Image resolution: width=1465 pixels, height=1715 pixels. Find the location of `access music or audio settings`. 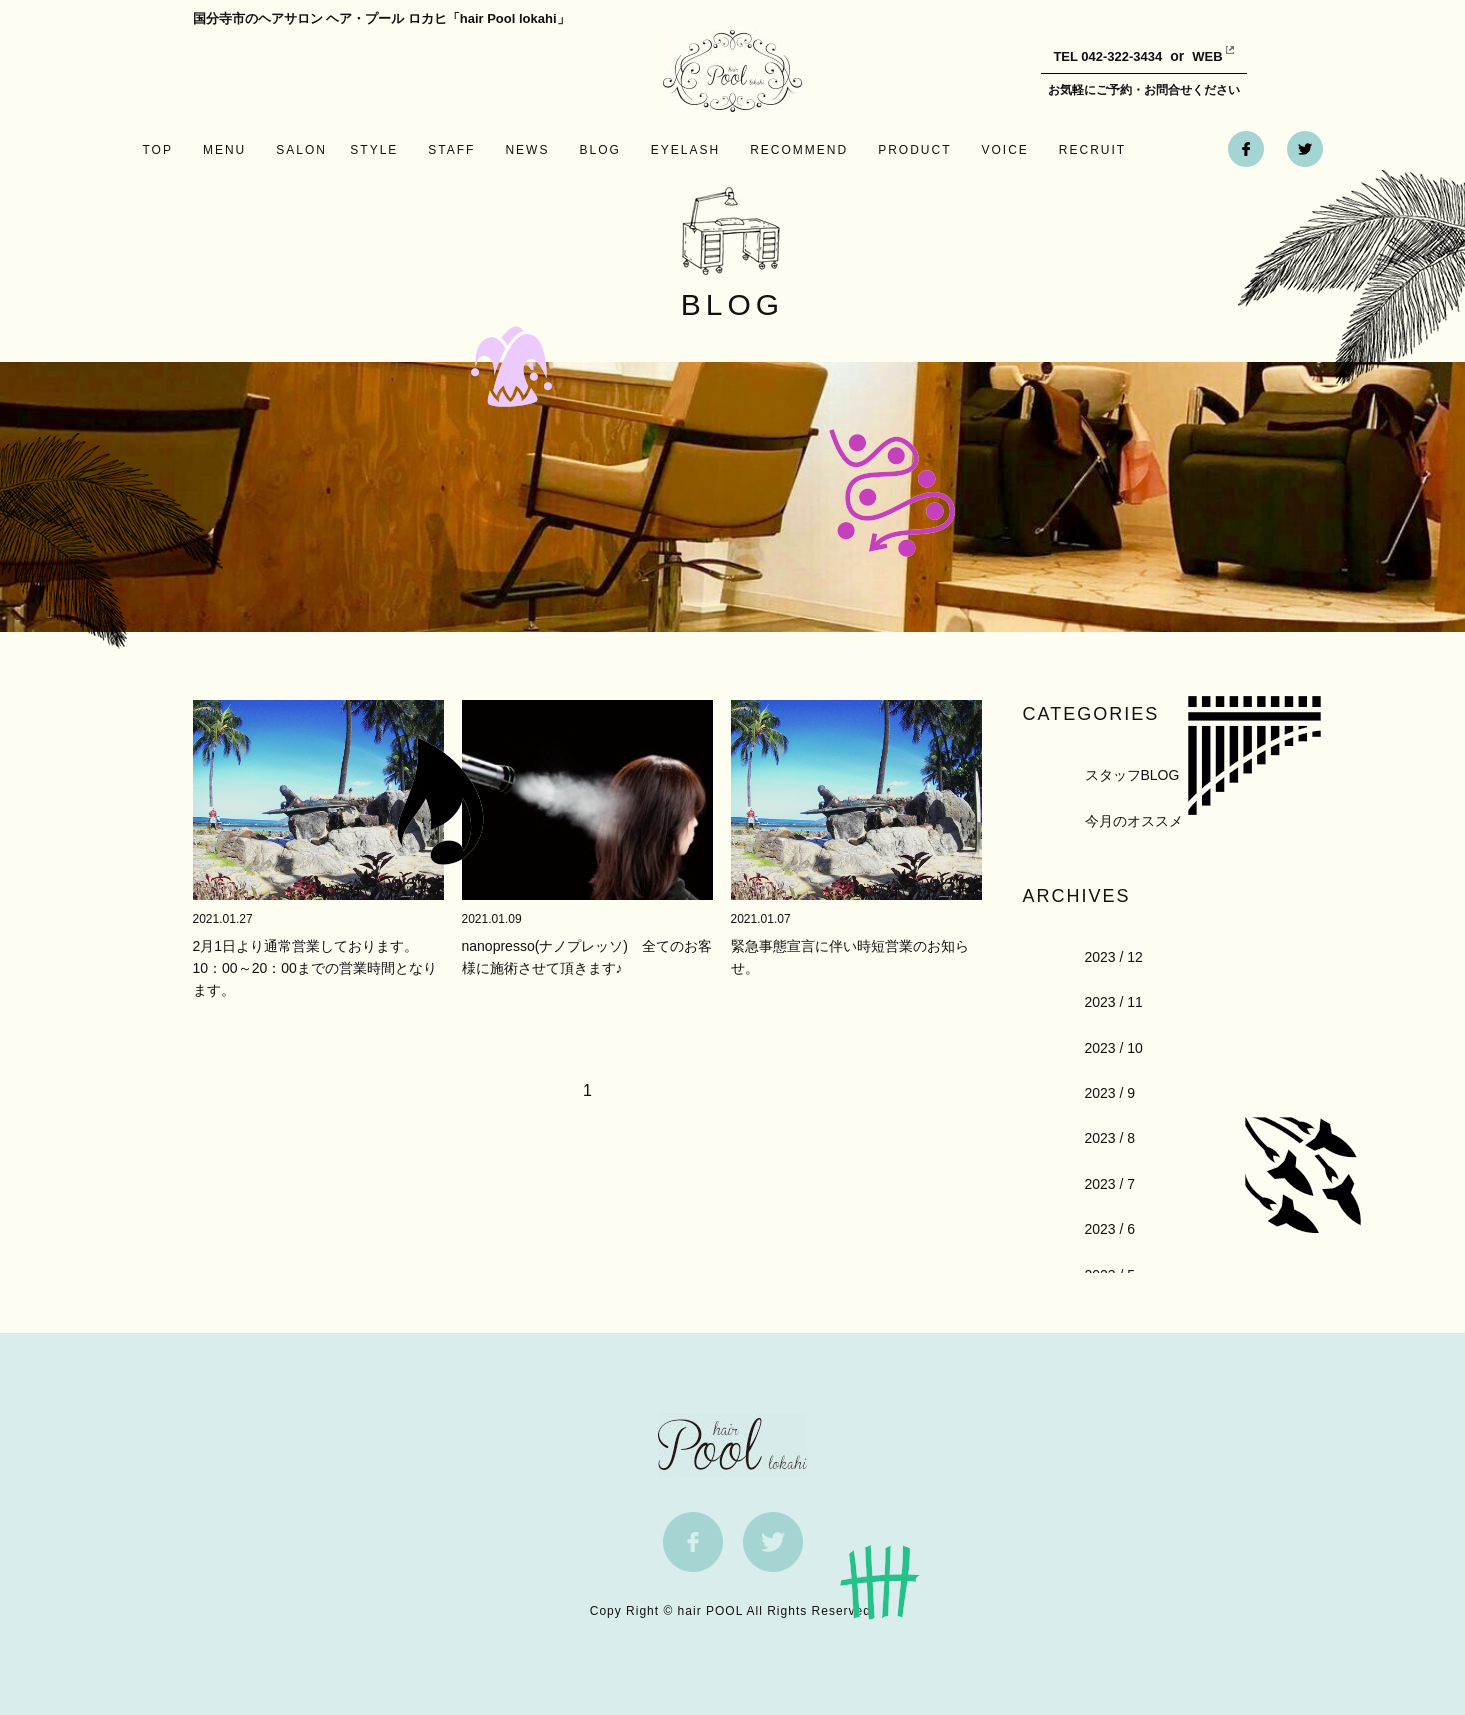

access music or audio settings is located at coordinates (1254, 755).